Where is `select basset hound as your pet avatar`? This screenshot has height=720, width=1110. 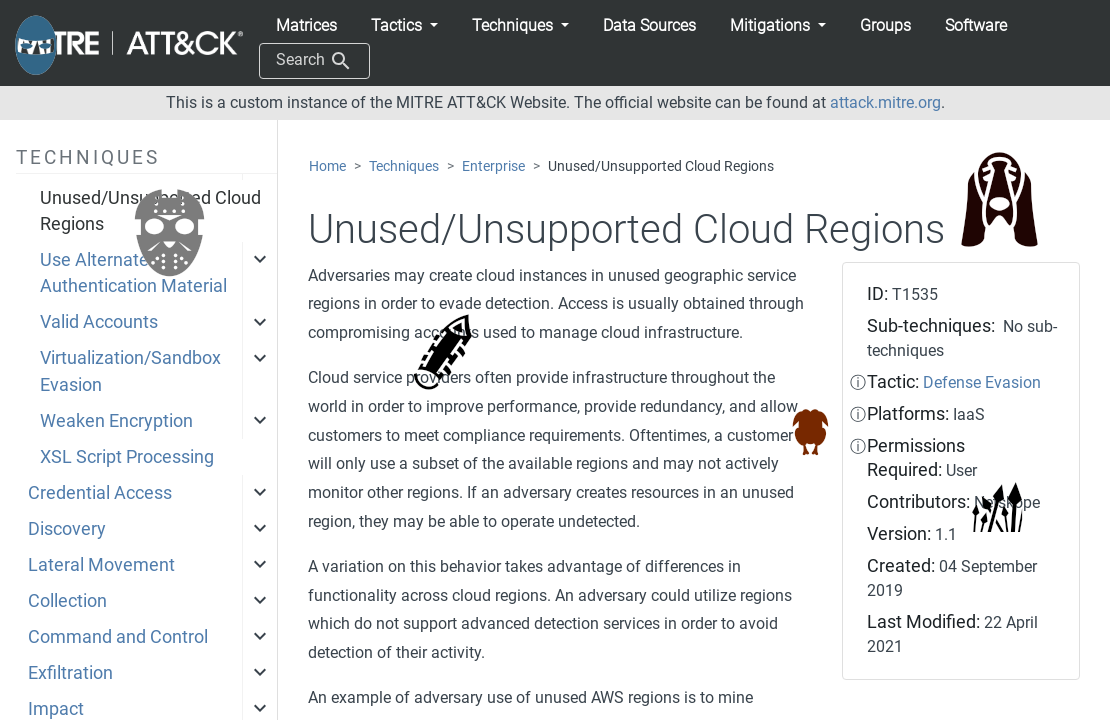 select basset hound as your pet avatar is located at coordinates (999, 199).